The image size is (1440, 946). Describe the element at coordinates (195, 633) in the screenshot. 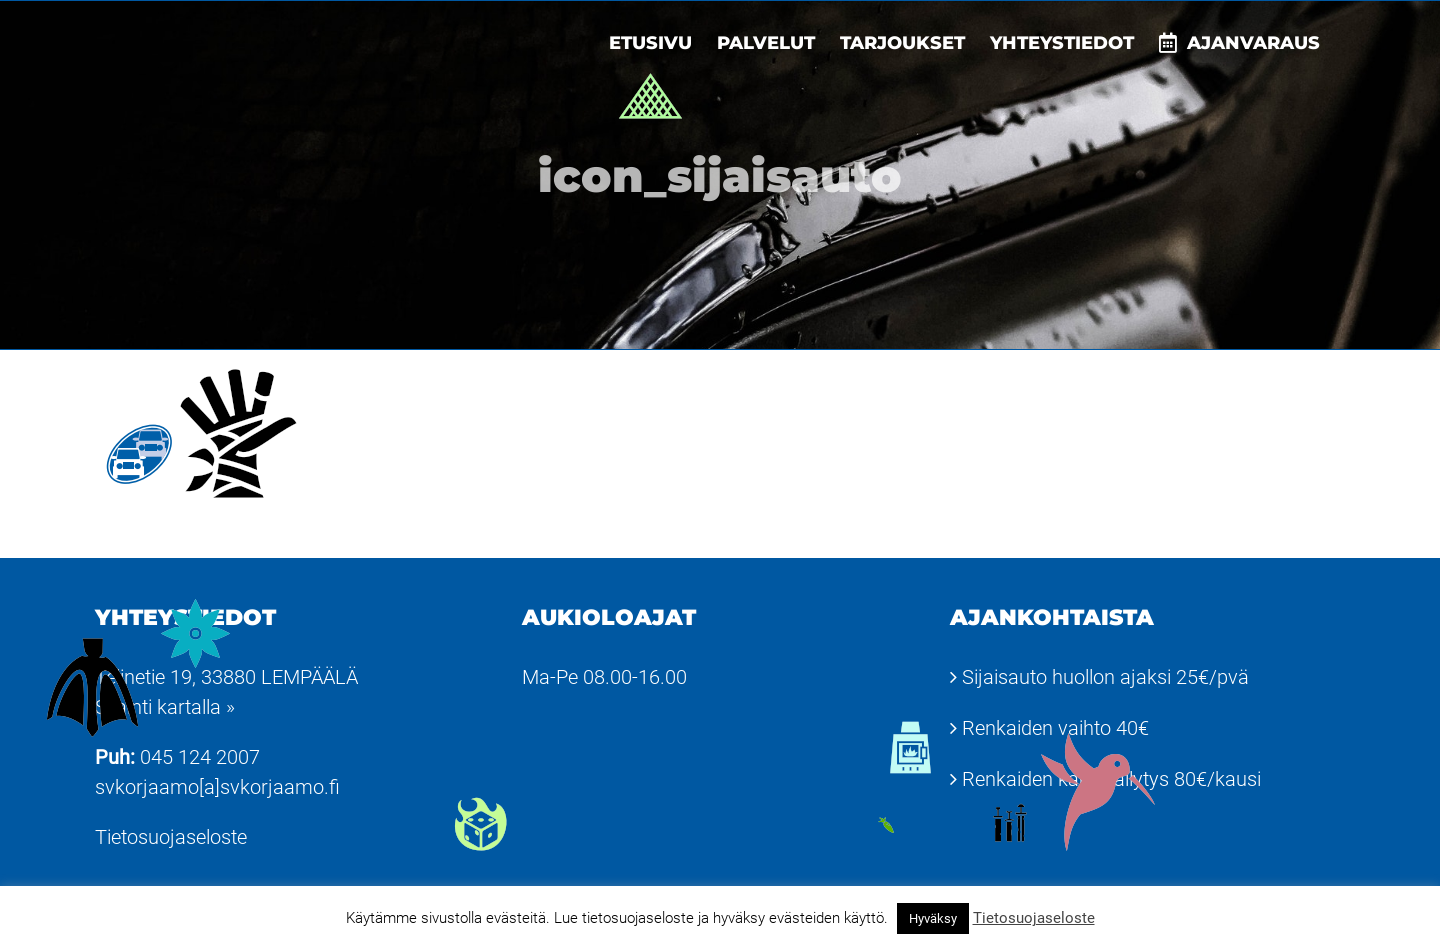

I see `decorative badge or achievement icon` at that location.